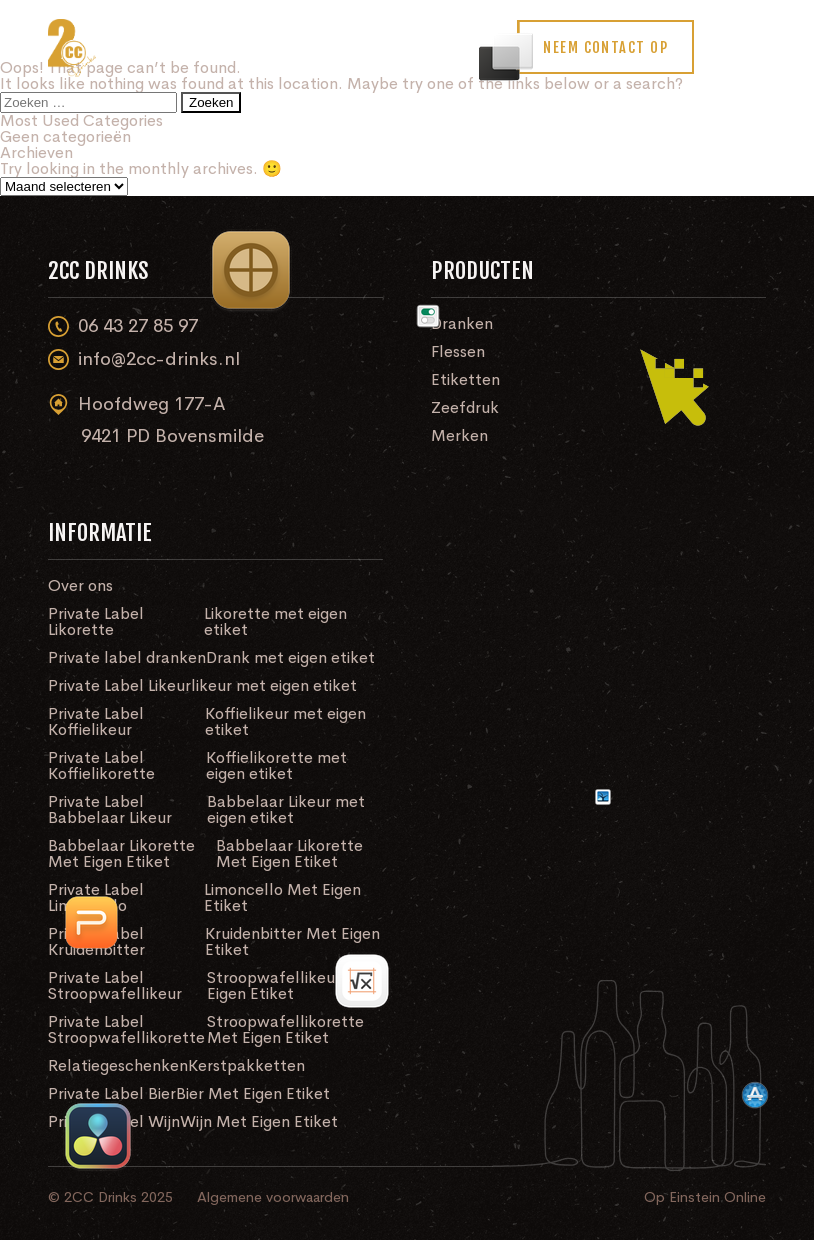 The width and height of the screenshot is (814, 1240). I want to click on access remote desktop connections, so click(674, 387).